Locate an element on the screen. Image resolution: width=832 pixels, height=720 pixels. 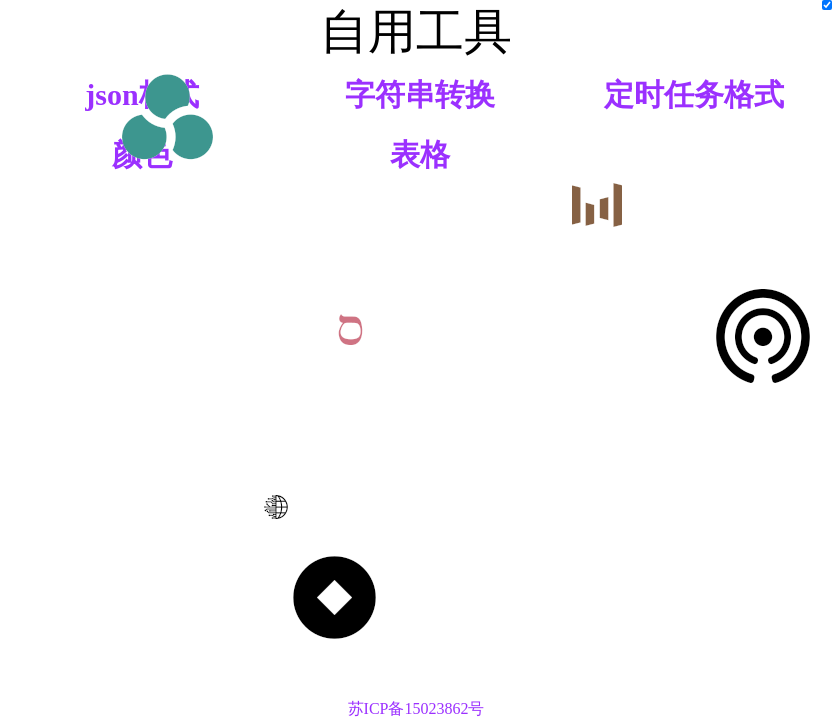
open CircuitVerse digital circuit simulator is located at coordinates (276, 507).